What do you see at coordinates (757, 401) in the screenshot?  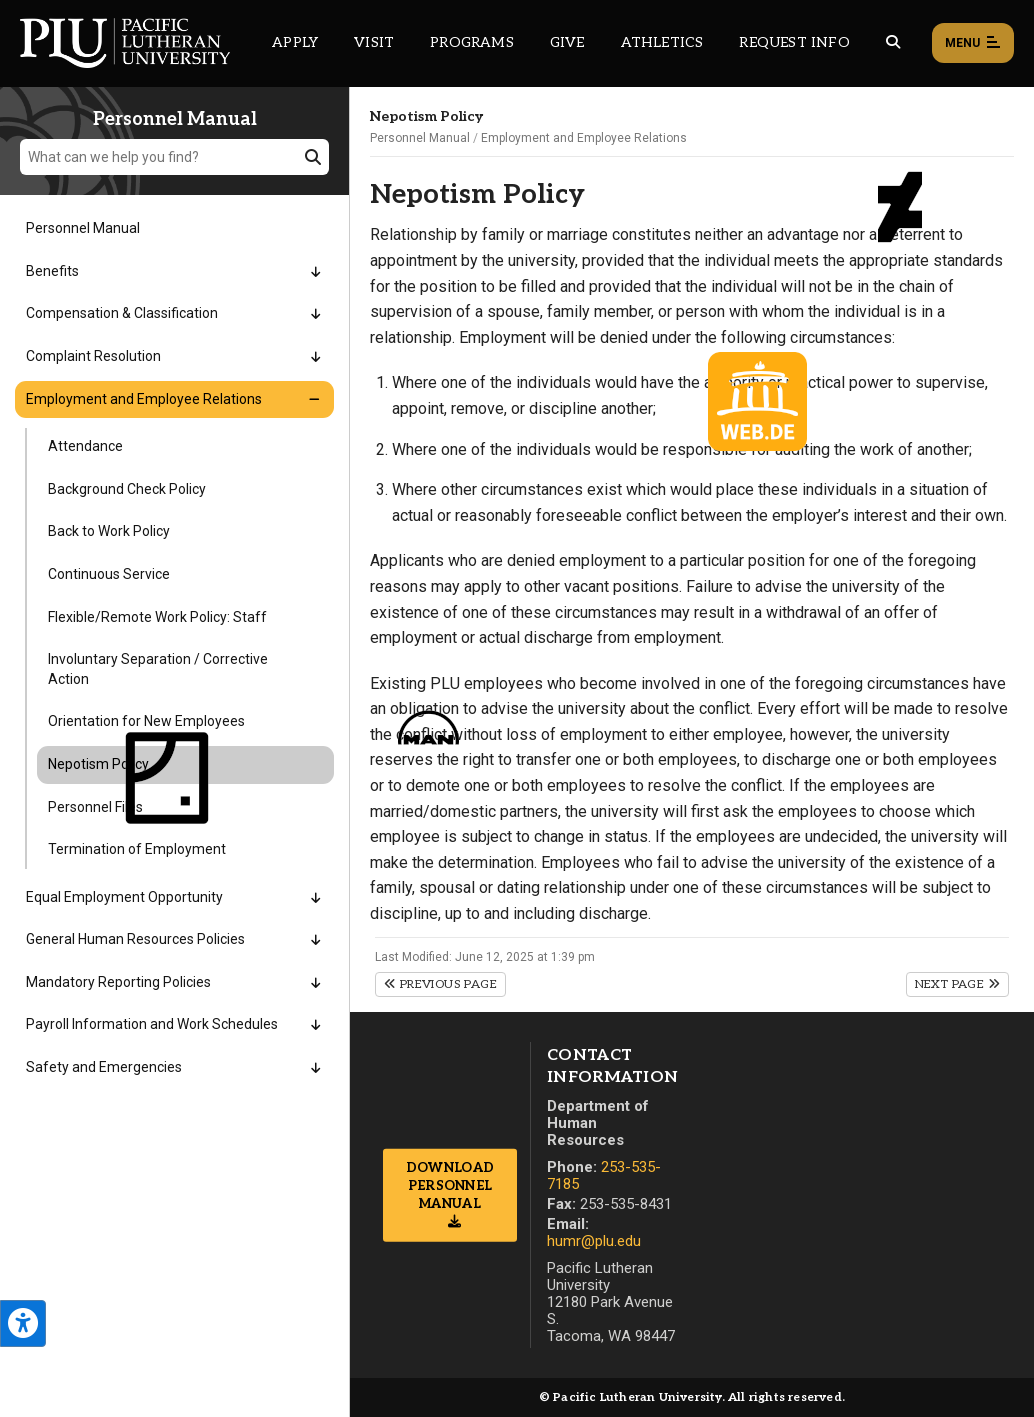 I see `open web.de email service` at bounding box center [757, 401].